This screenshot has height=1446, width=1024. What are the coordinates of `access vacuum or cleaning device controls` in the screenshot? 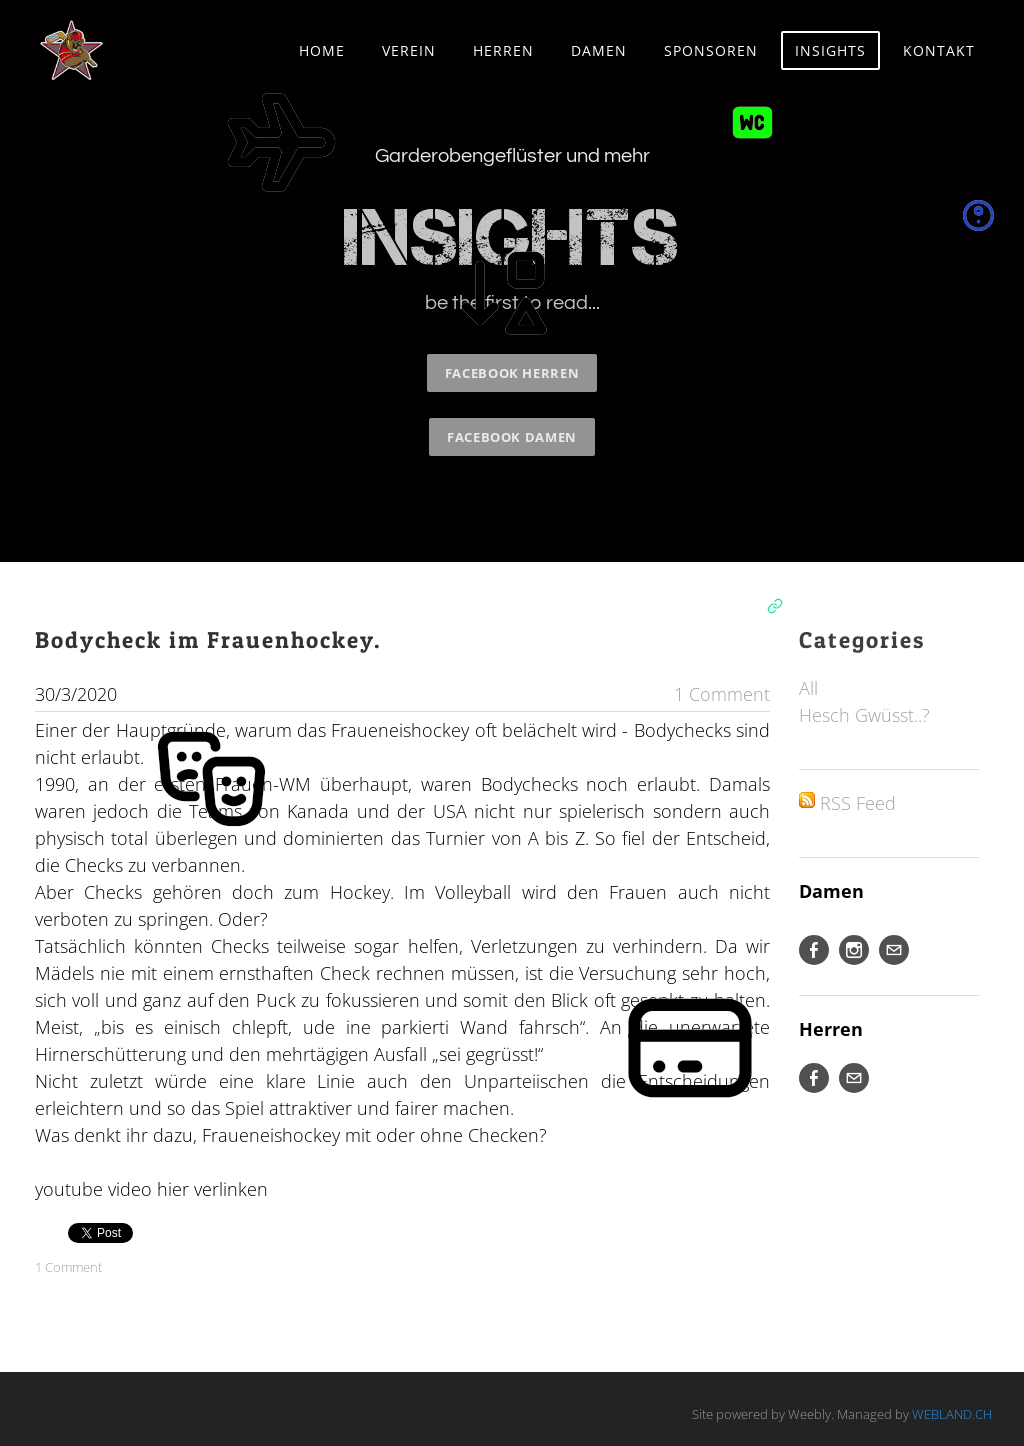 It's located at (978, 215).